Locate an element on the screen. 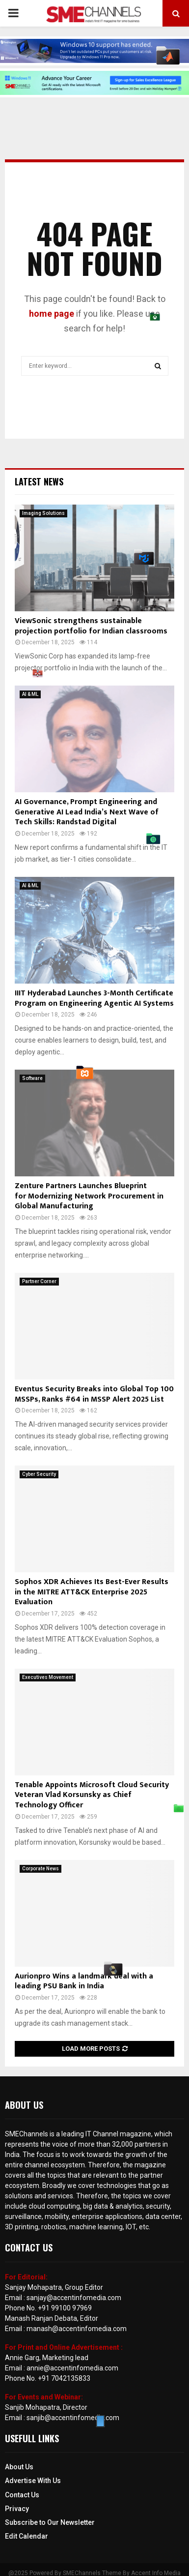 The image size is (189, 2576). open XAMPP local server files folder is located at coordinates (84, 1073).